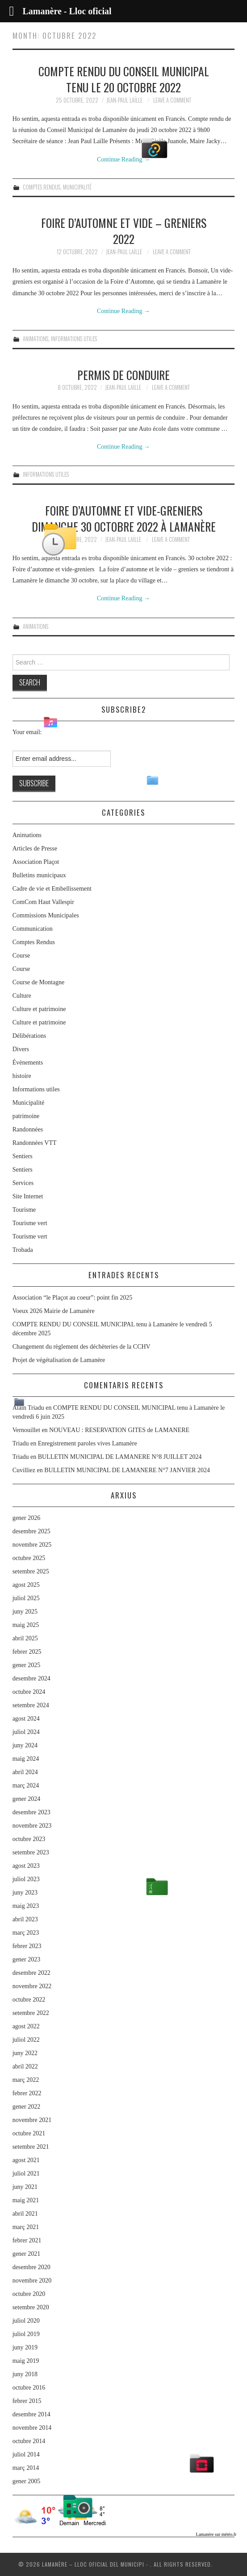 The image size is (247, 2576). I want to click on open HomeKit accessories and settings folder, so click(152, 780).